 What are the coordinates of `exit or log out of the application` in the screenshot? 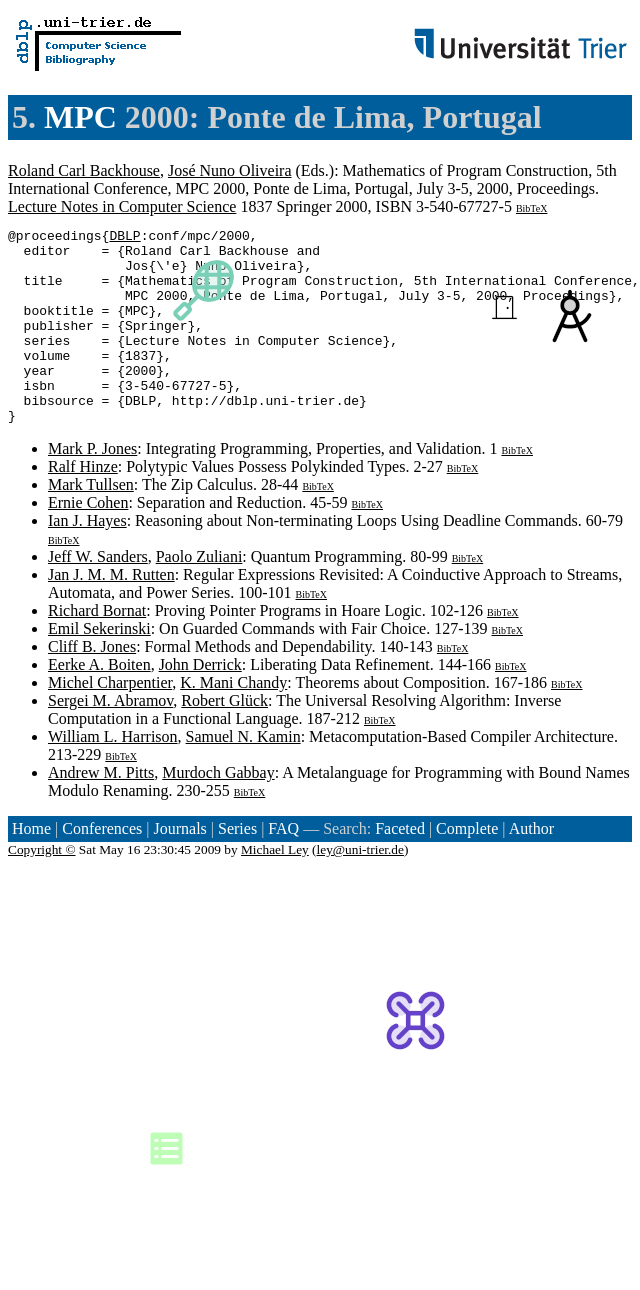 It's located at (504, 307).